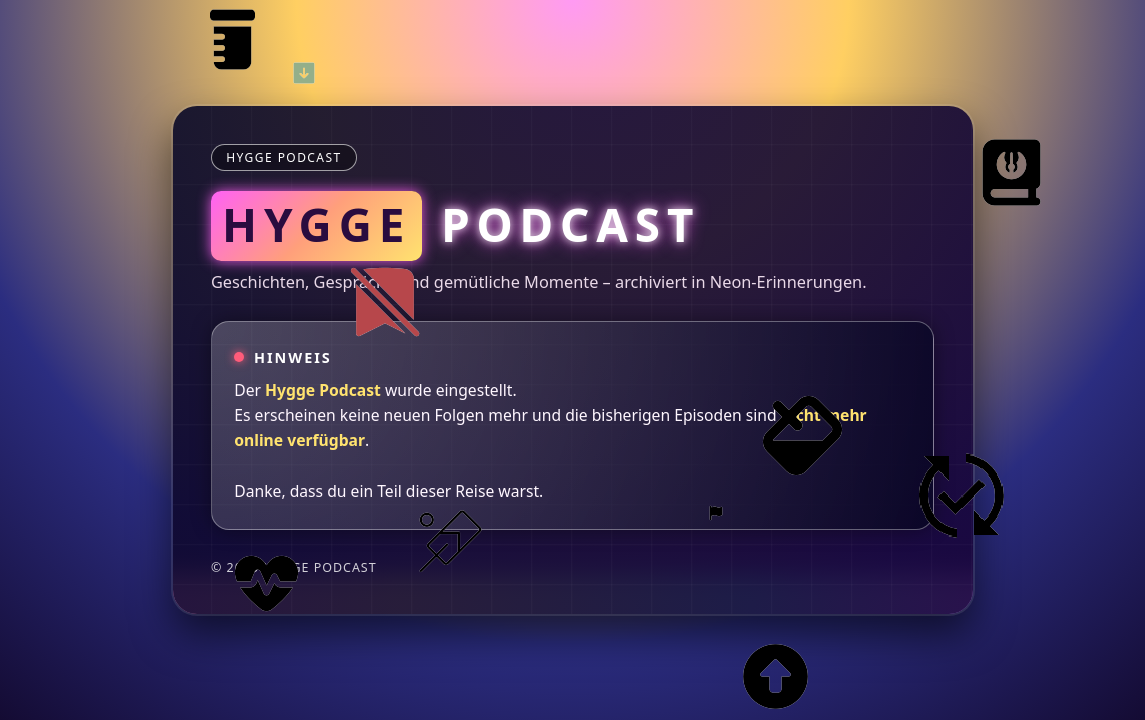  I want to click on flag or report content, so click(716, 513).